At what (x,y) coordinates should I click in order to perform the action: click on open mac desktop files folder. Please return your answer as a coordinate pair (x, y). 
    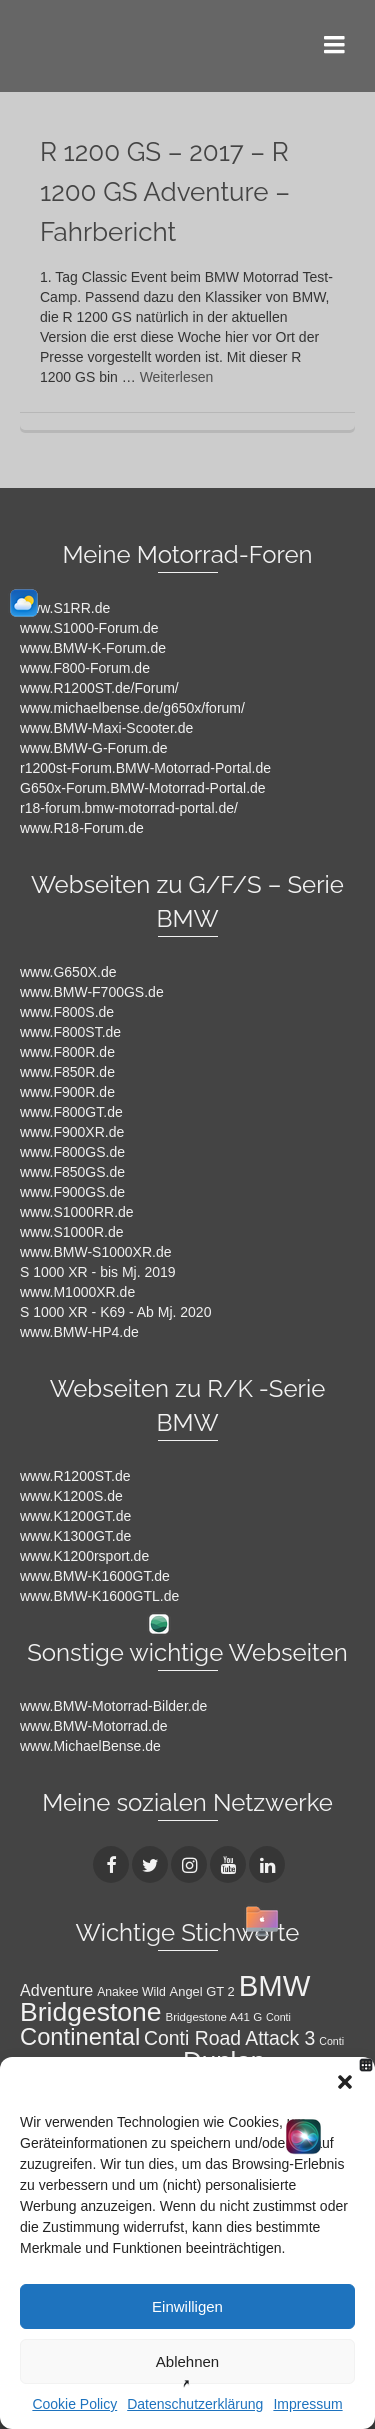
    Looking at the image, I should click on (262, 1920).